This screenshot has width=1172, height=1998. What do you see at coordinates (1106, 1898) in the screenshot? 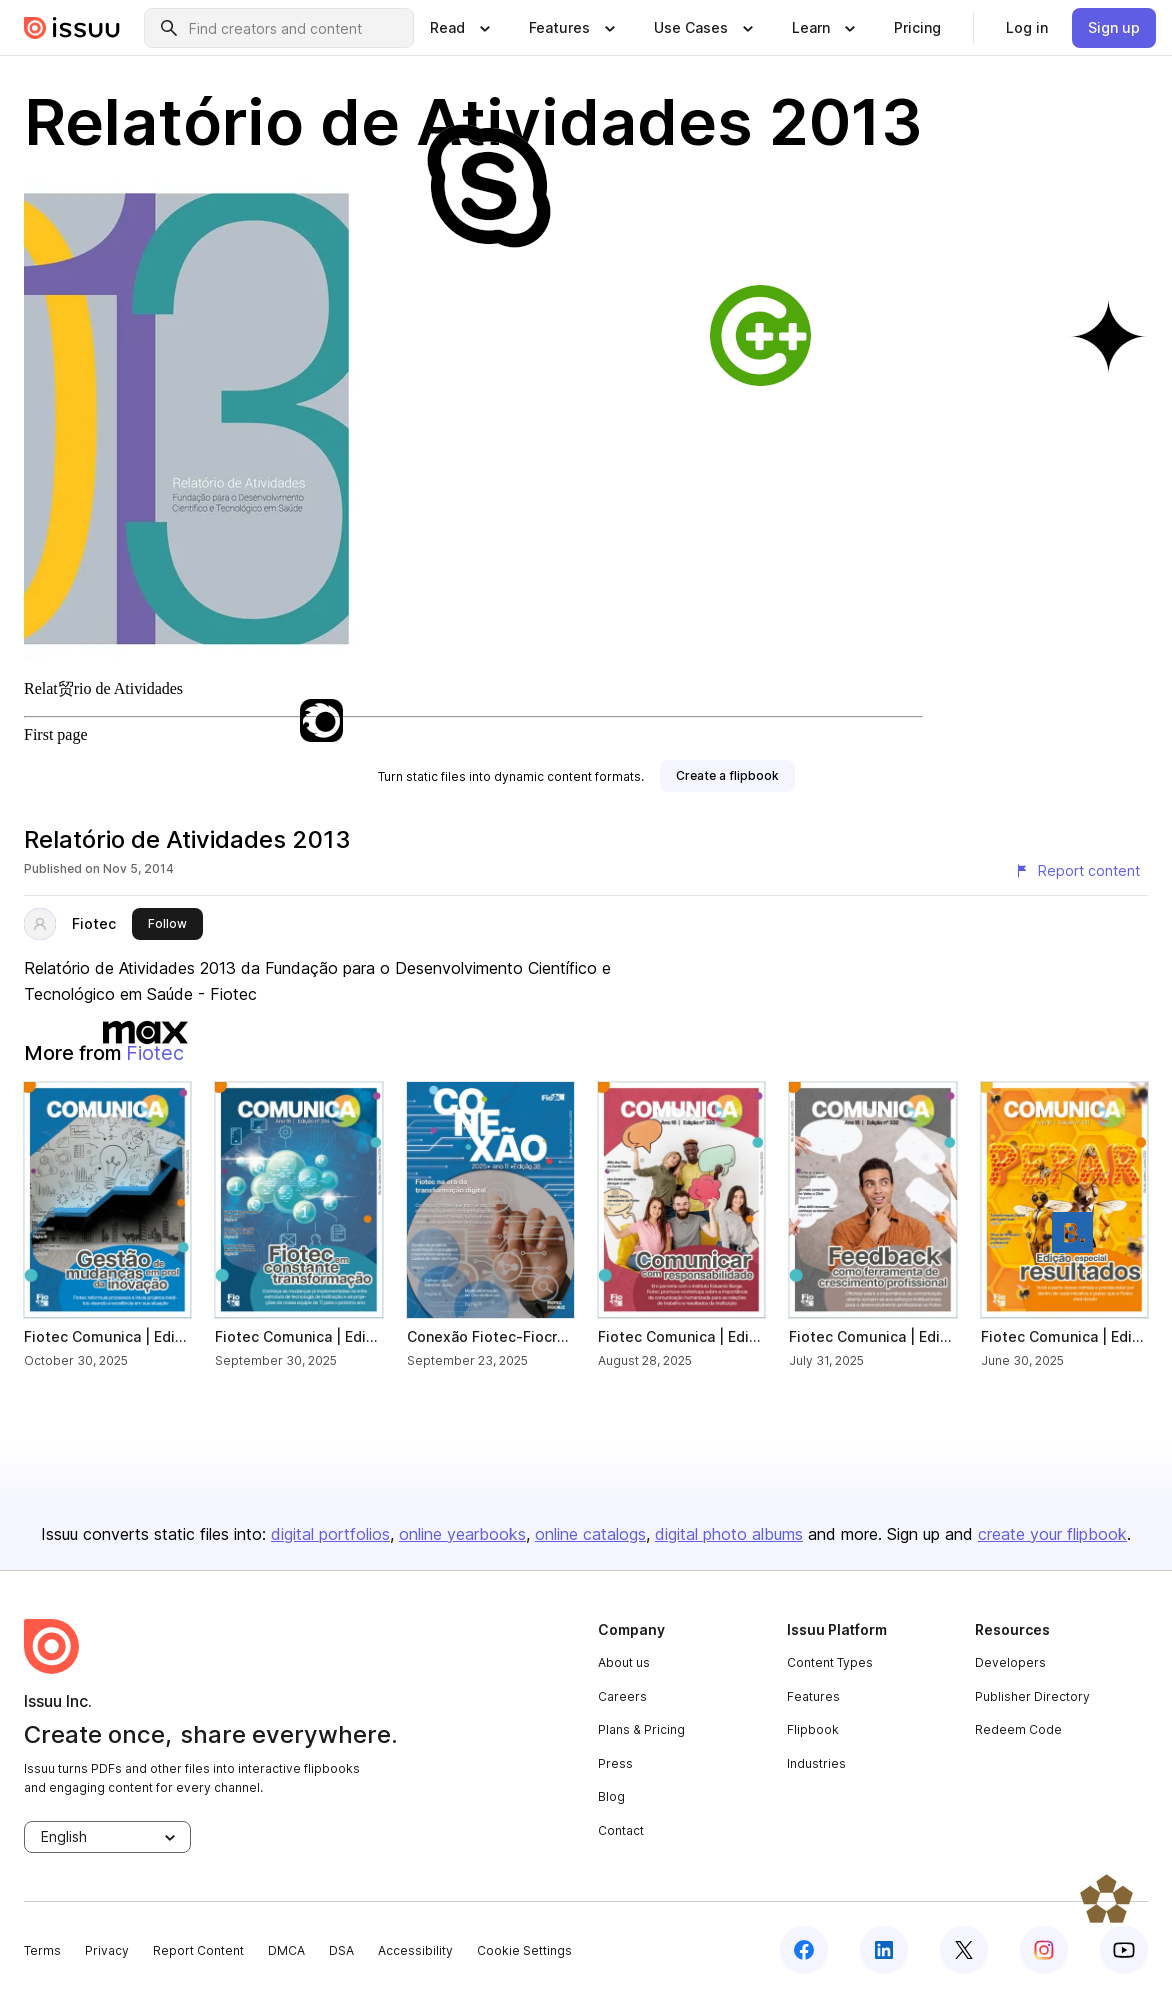
I see `rootssage app or service logo` at bounding box center [1106, 1898].